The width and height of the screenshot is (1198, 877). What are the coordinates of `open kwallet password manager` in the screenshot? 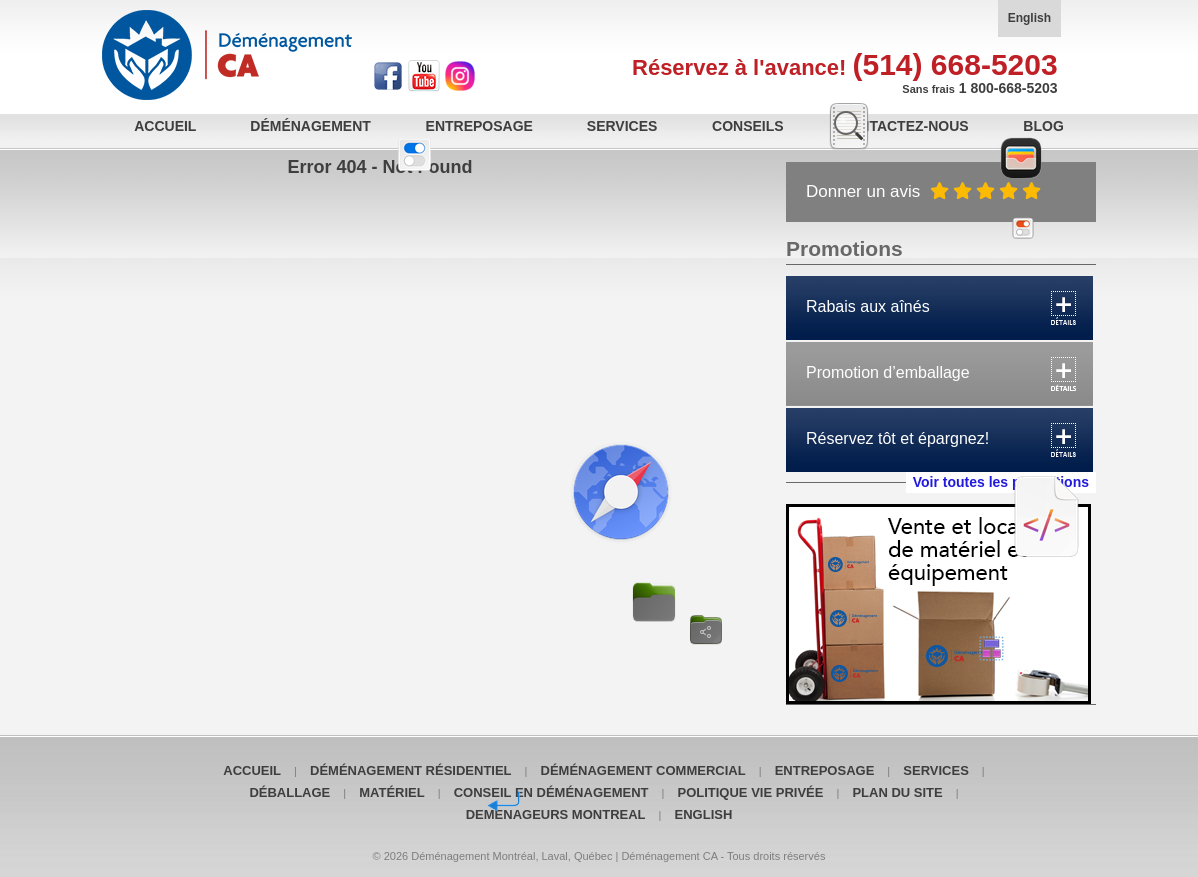 It's located at (1021, 158).